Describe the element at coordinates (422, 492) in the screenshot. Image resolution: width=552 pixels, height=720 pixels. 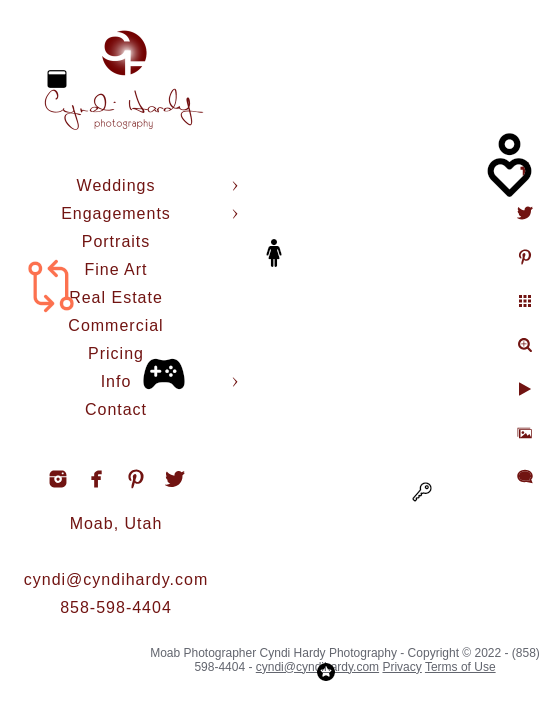
I see `access security or password settings` at that location.